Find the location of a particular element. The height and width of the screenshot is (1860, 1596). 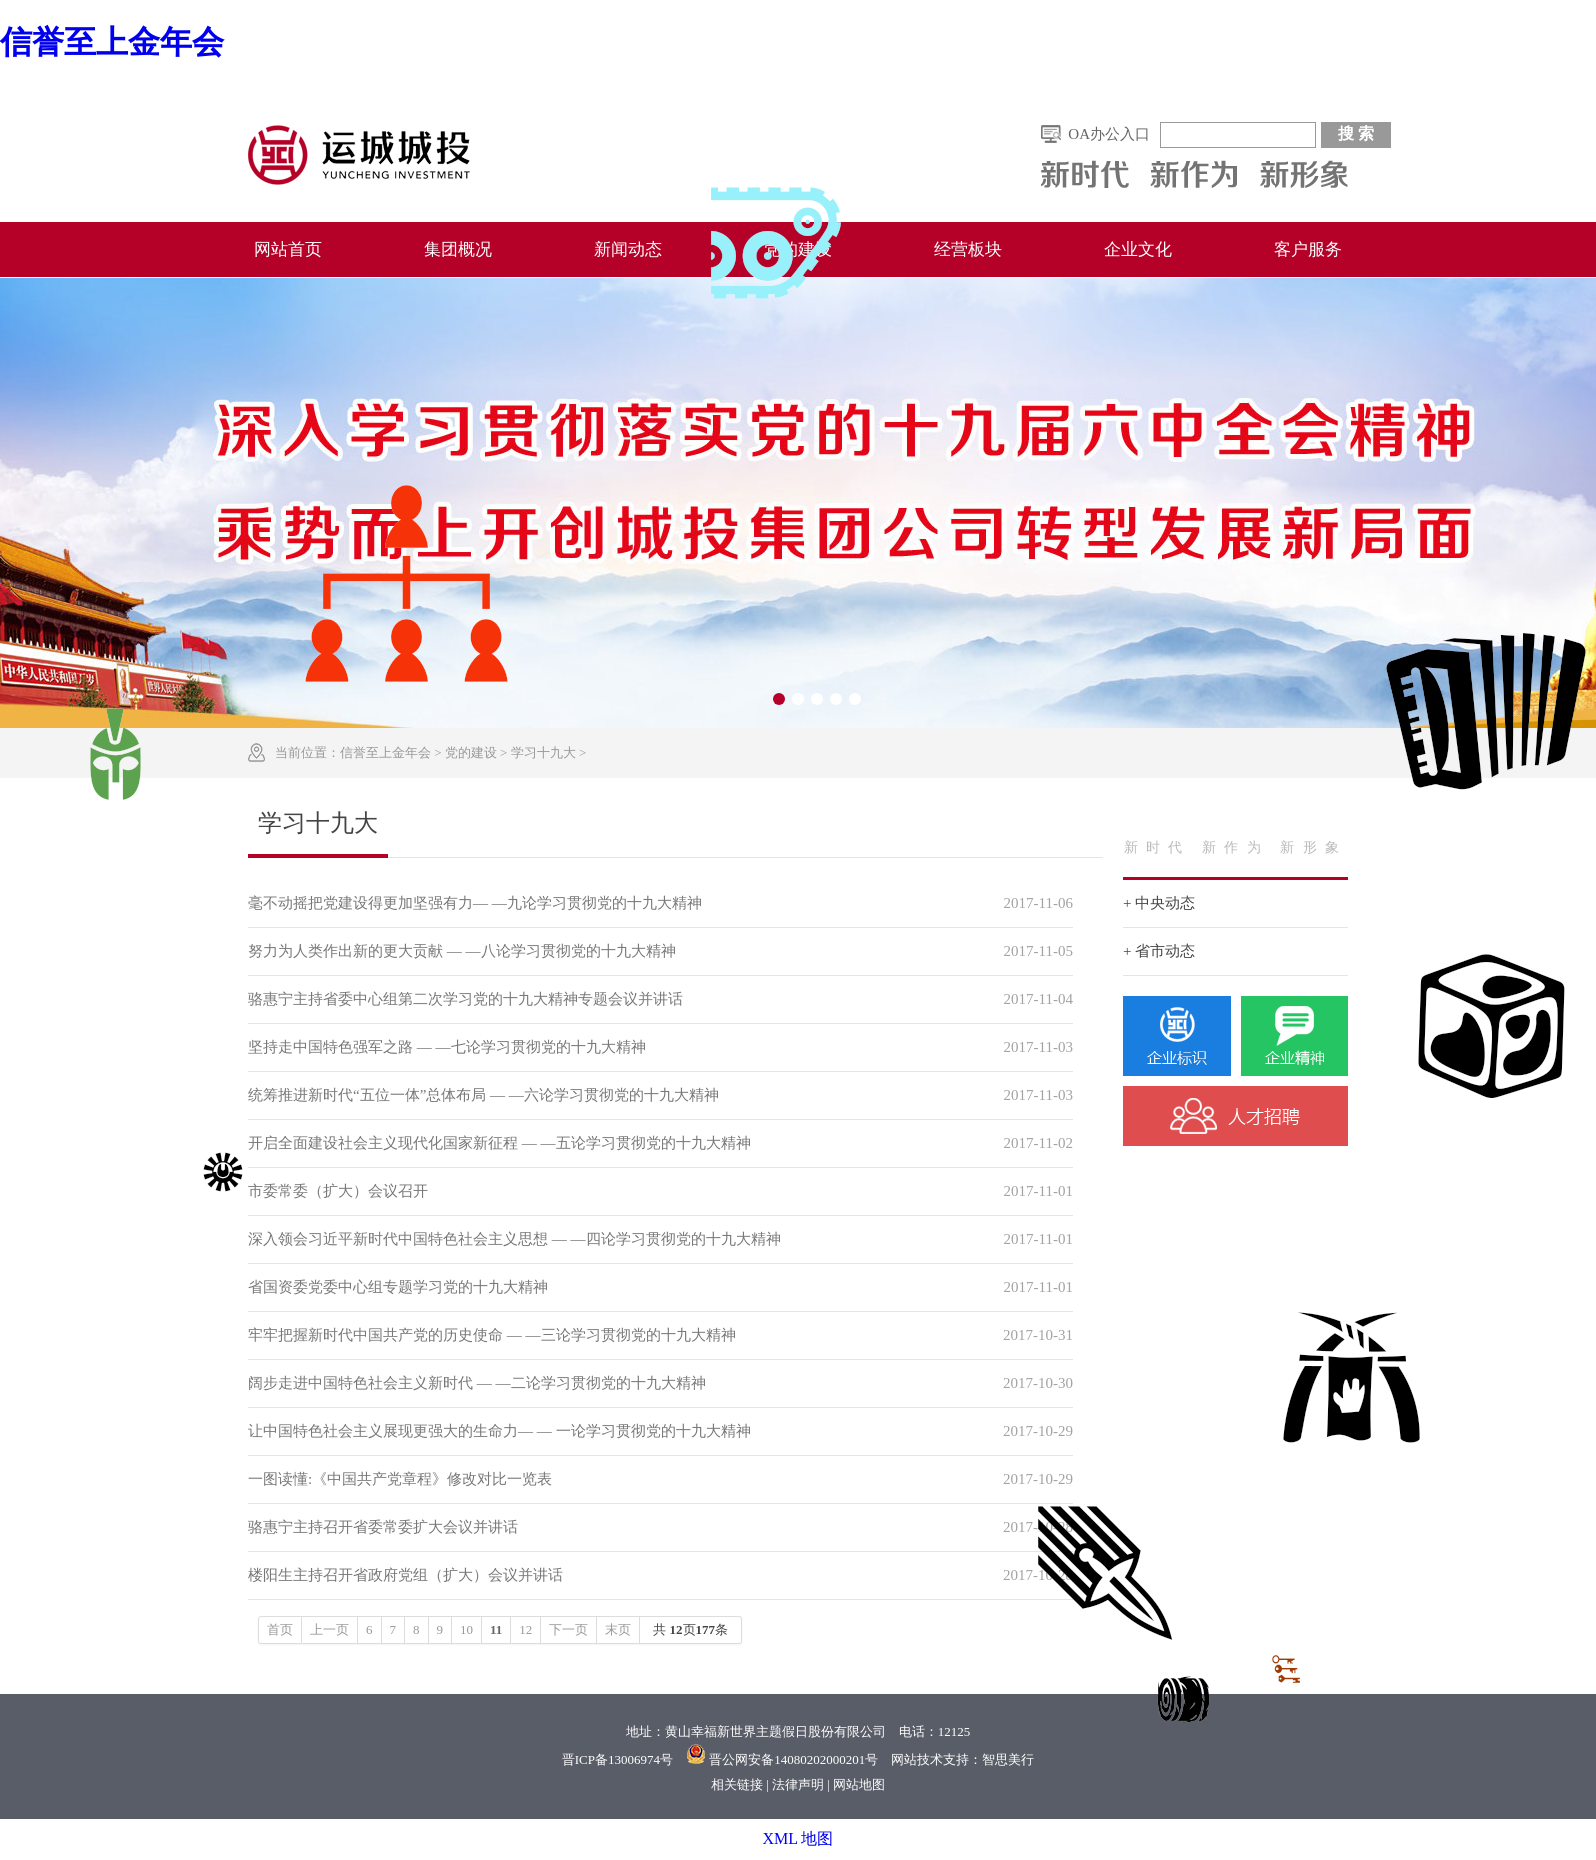

hay bale resource in farming simulation game is located at coordinates (1183, 1699).